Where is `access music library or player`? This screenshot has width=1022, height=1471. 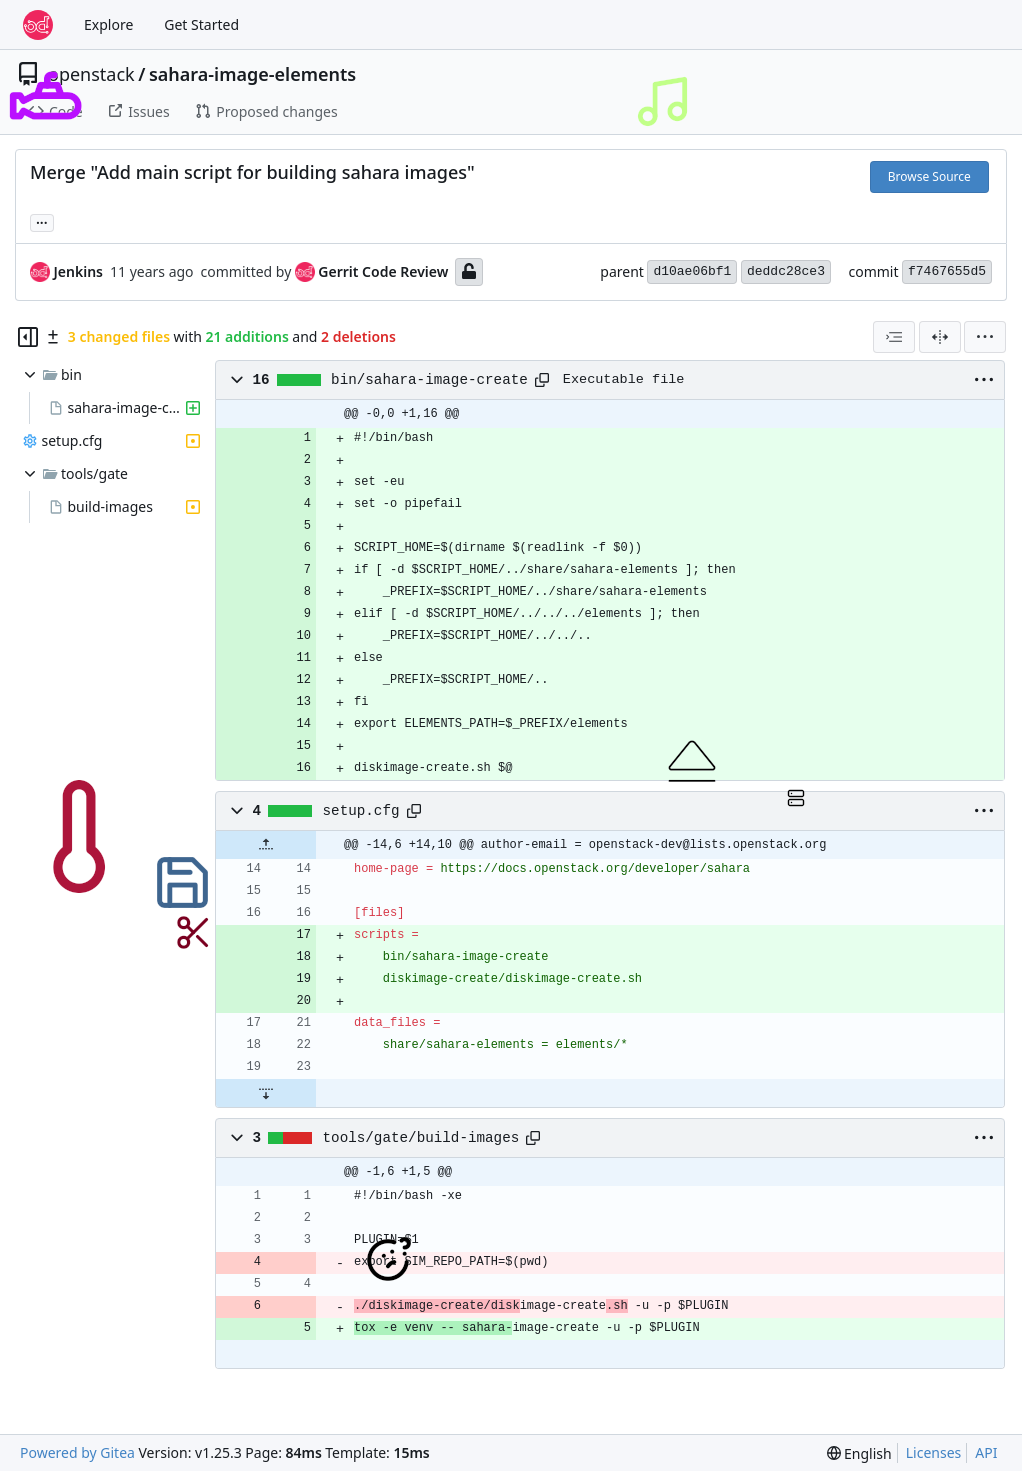
access music library or player is located at coordinates (662, 101).